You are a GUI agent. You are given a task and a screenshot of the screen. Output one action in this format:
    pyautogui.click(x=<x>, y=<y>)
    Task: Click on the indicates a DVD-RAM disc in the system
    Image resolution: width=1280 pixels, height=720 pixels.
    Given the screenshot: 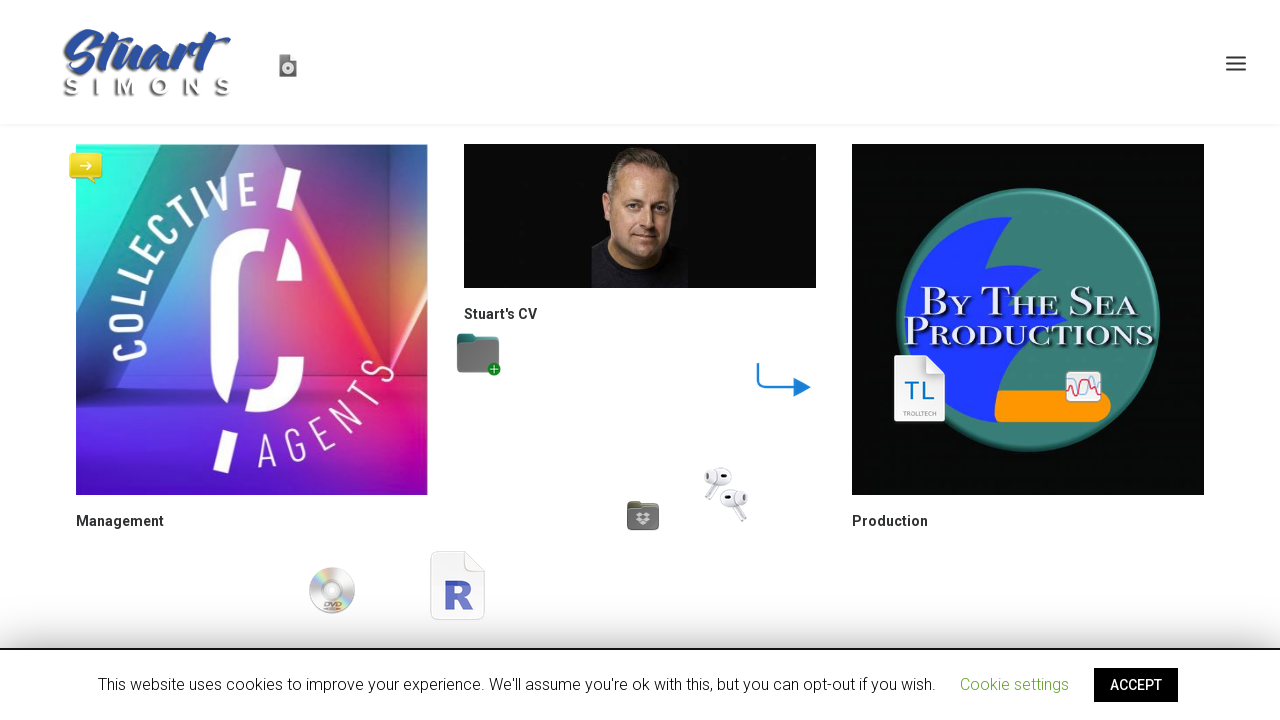 What is the action you would take?
    pyautogui.click(x=332, y=591)
    